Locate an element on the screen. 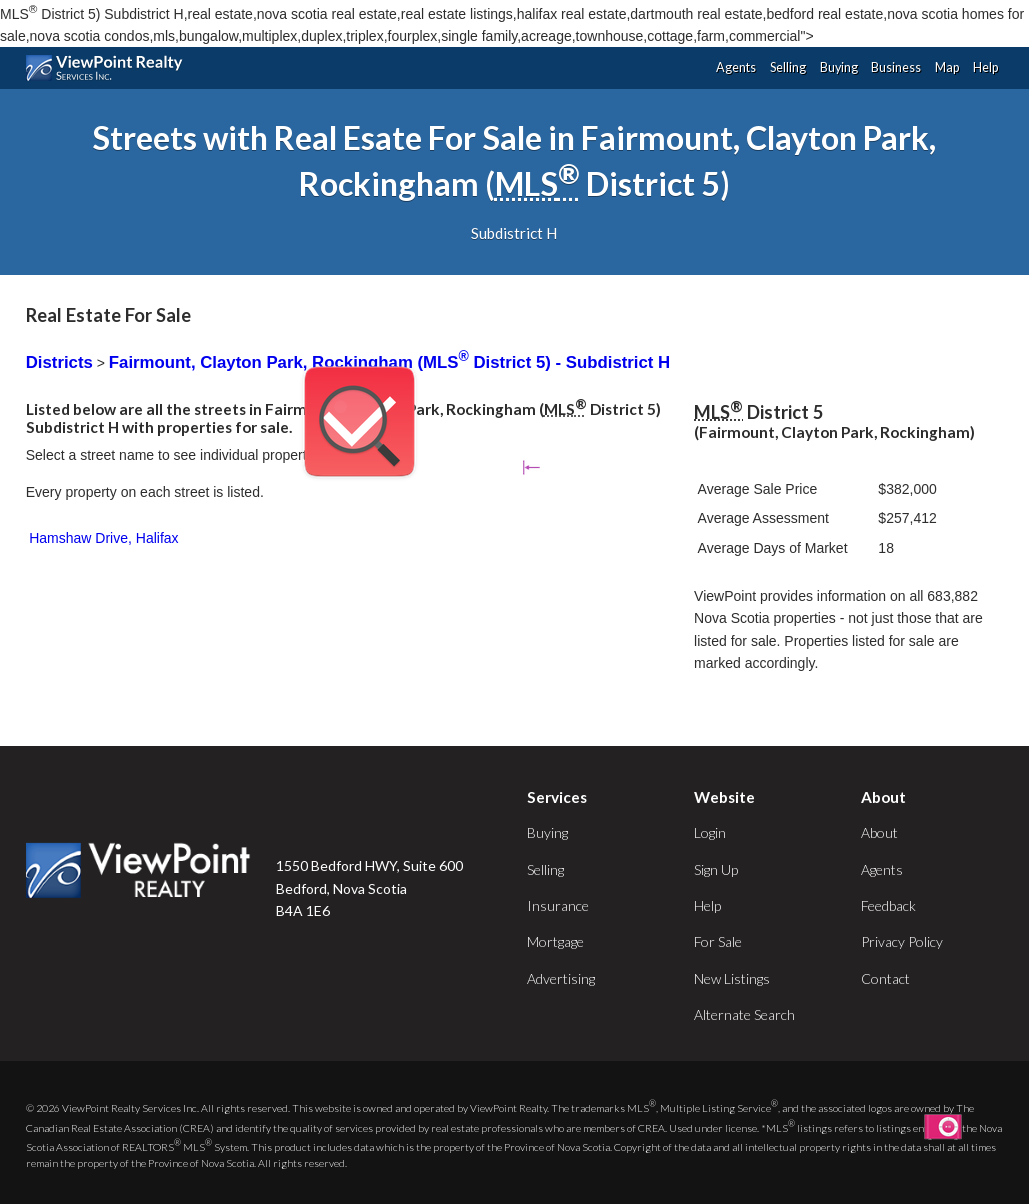  open dconf editor to modify system configuration settings is located at coordinates (359, 421).